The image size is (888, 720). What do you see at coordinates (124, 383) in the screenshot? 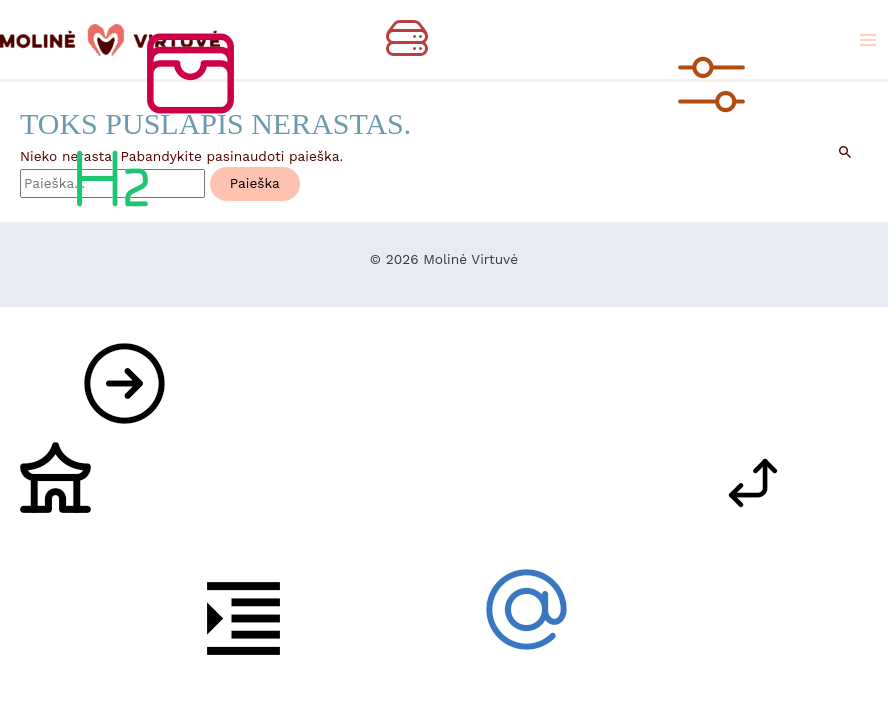
I see `proceed to the next step` at bounding box center [124, 383].